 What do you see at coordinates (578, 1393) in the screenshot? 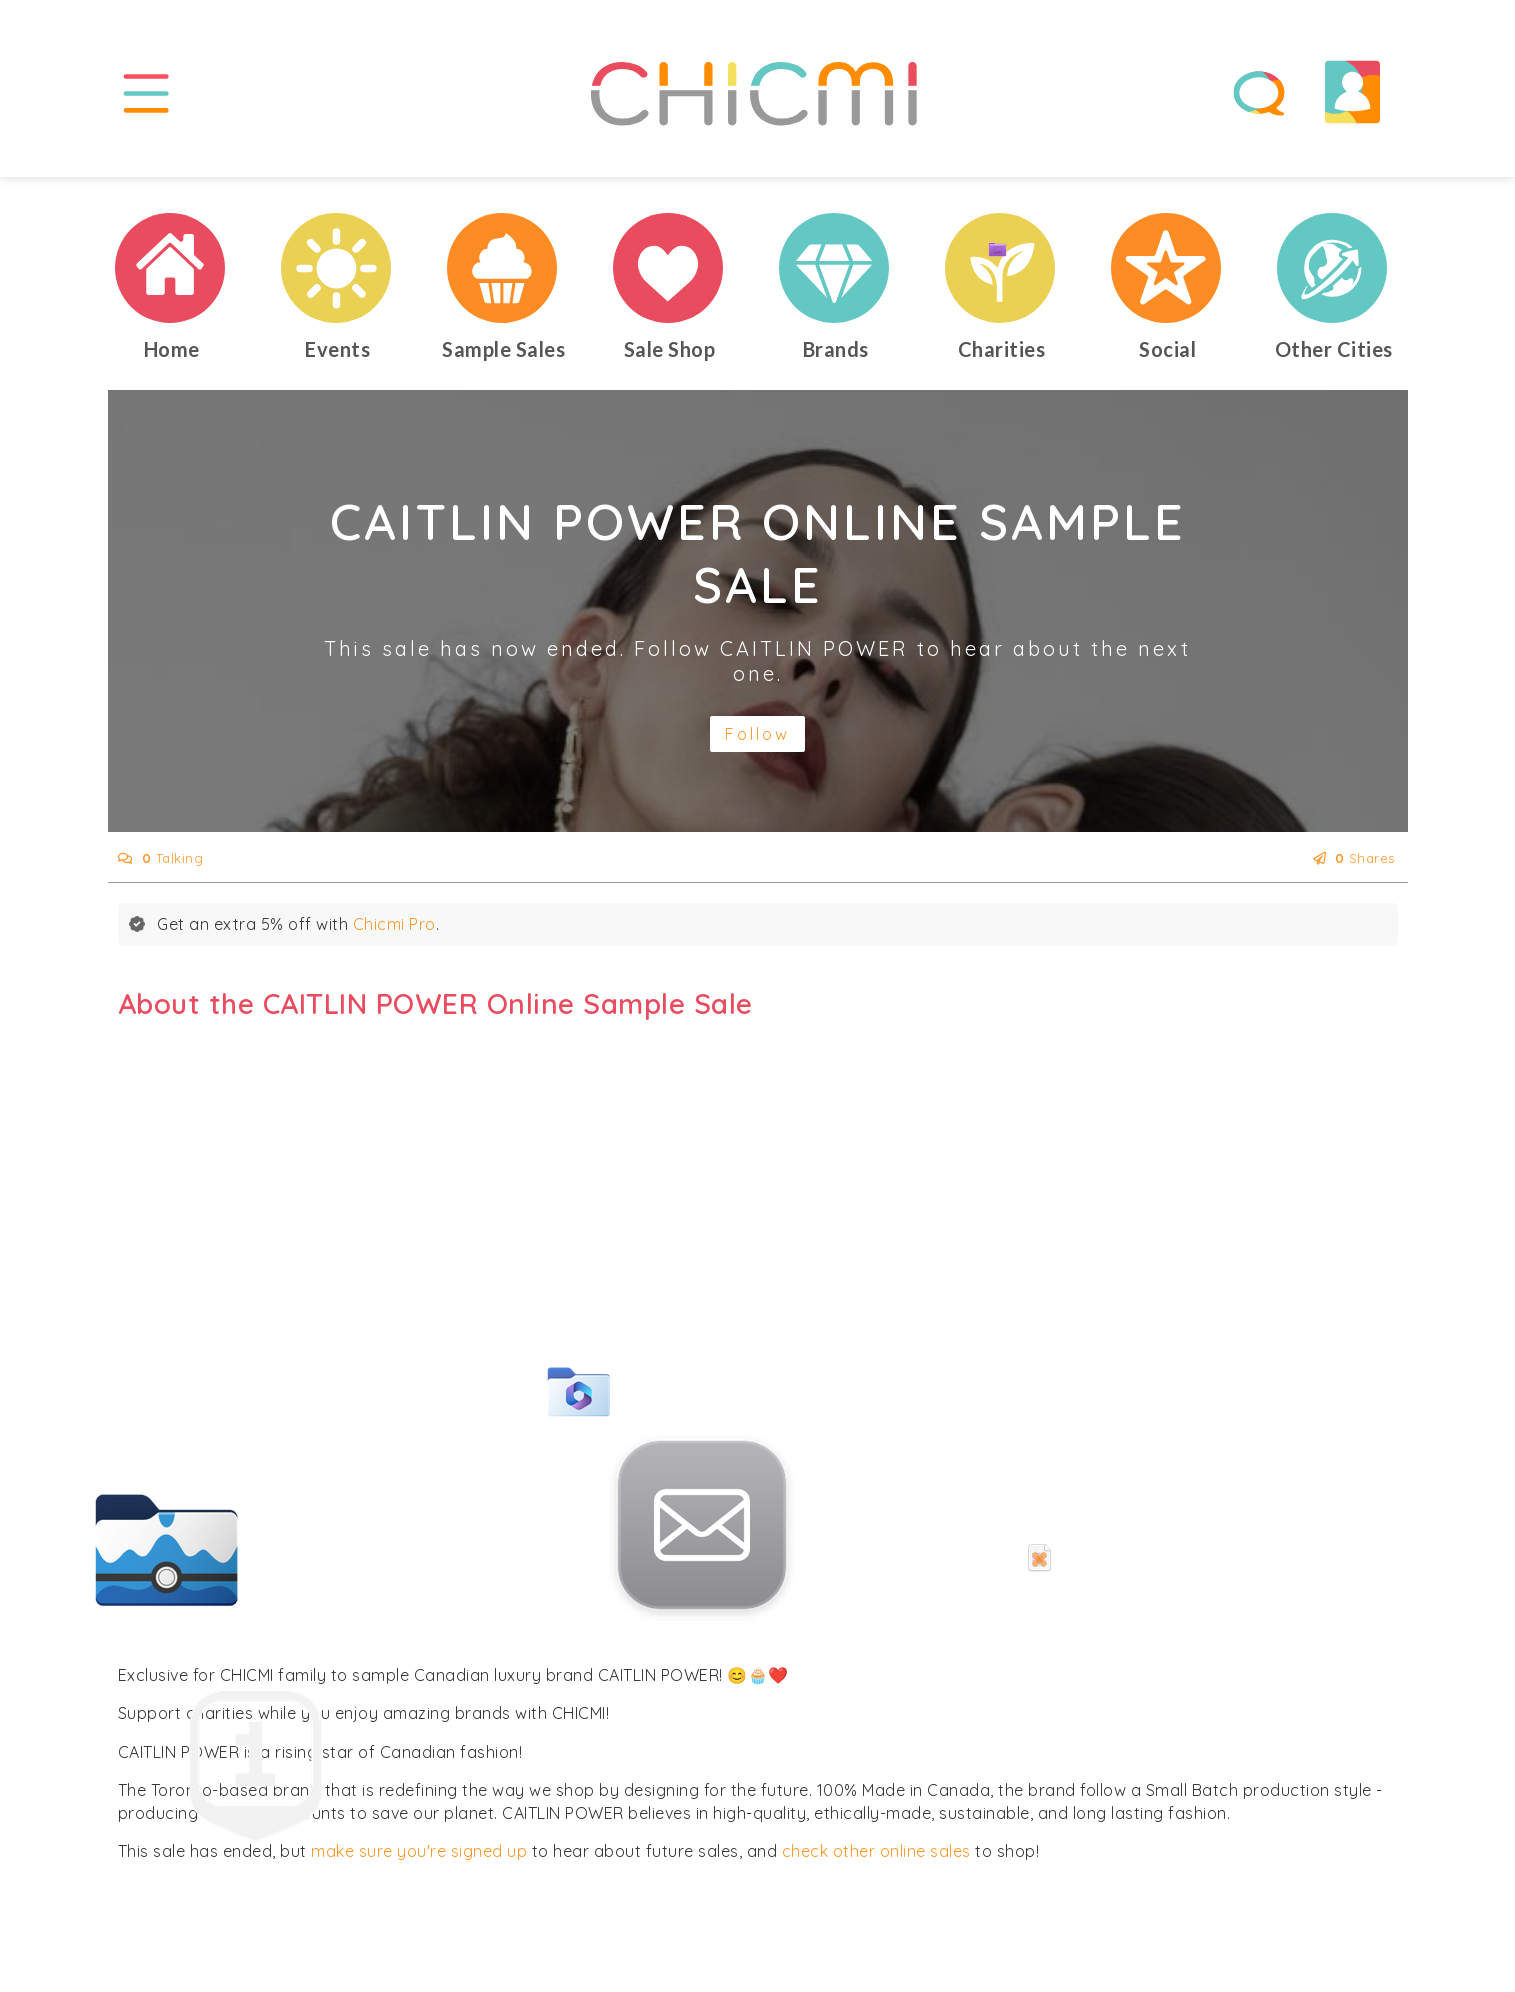
I see `open microsoft 365 files folder` at bounding box center [578, 1393].